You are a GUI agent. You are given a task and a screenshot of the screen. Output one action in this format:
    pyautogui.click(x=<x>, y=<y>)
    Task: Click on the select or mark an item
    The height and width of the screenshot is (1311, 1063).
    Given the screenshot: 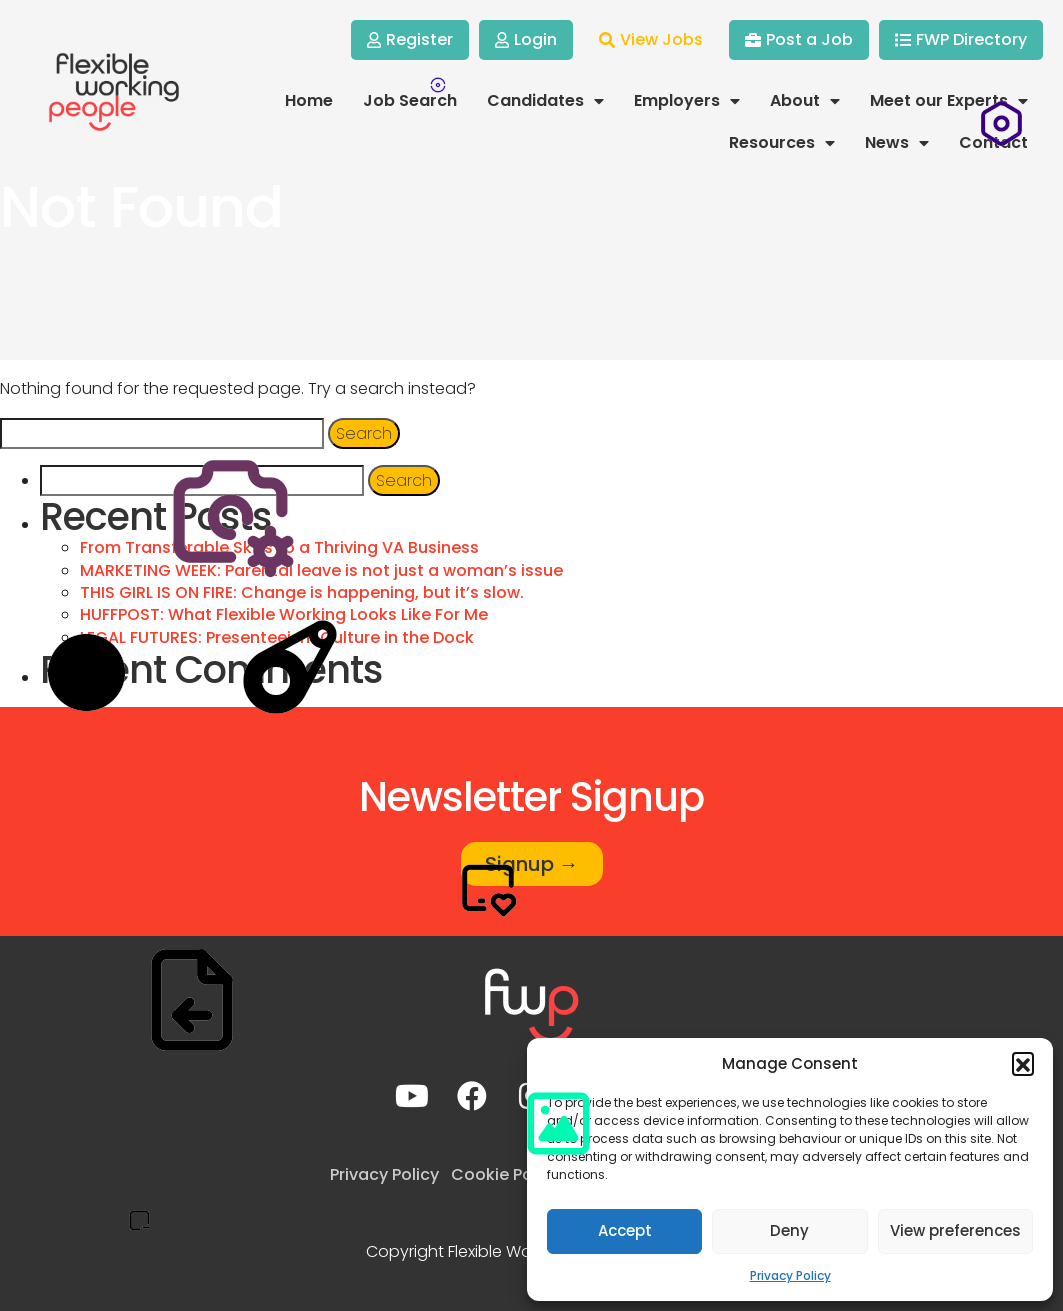 What is the action you would take?
    pyautogui.click(x=86, y=672)
    